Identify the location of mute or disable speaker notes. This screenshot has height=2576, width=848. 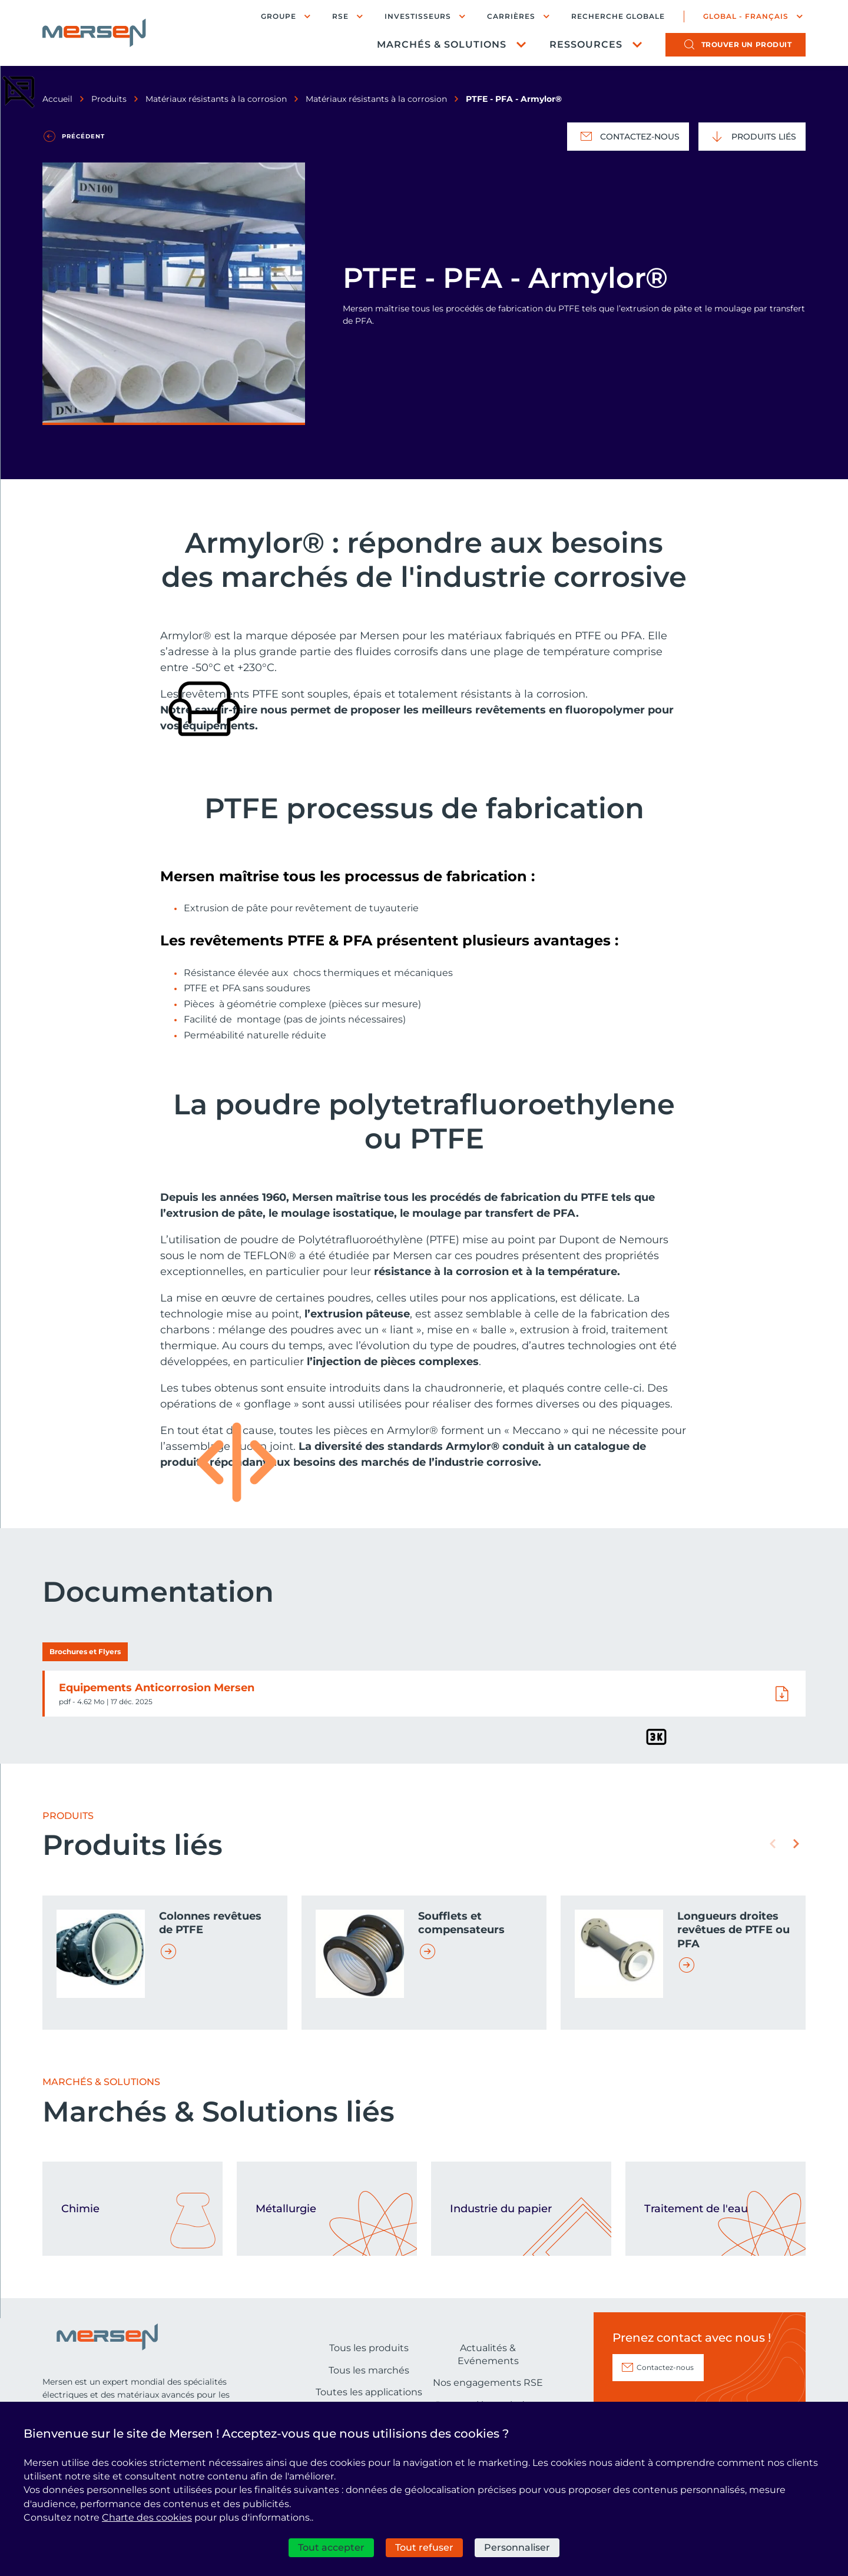
(19, 91).